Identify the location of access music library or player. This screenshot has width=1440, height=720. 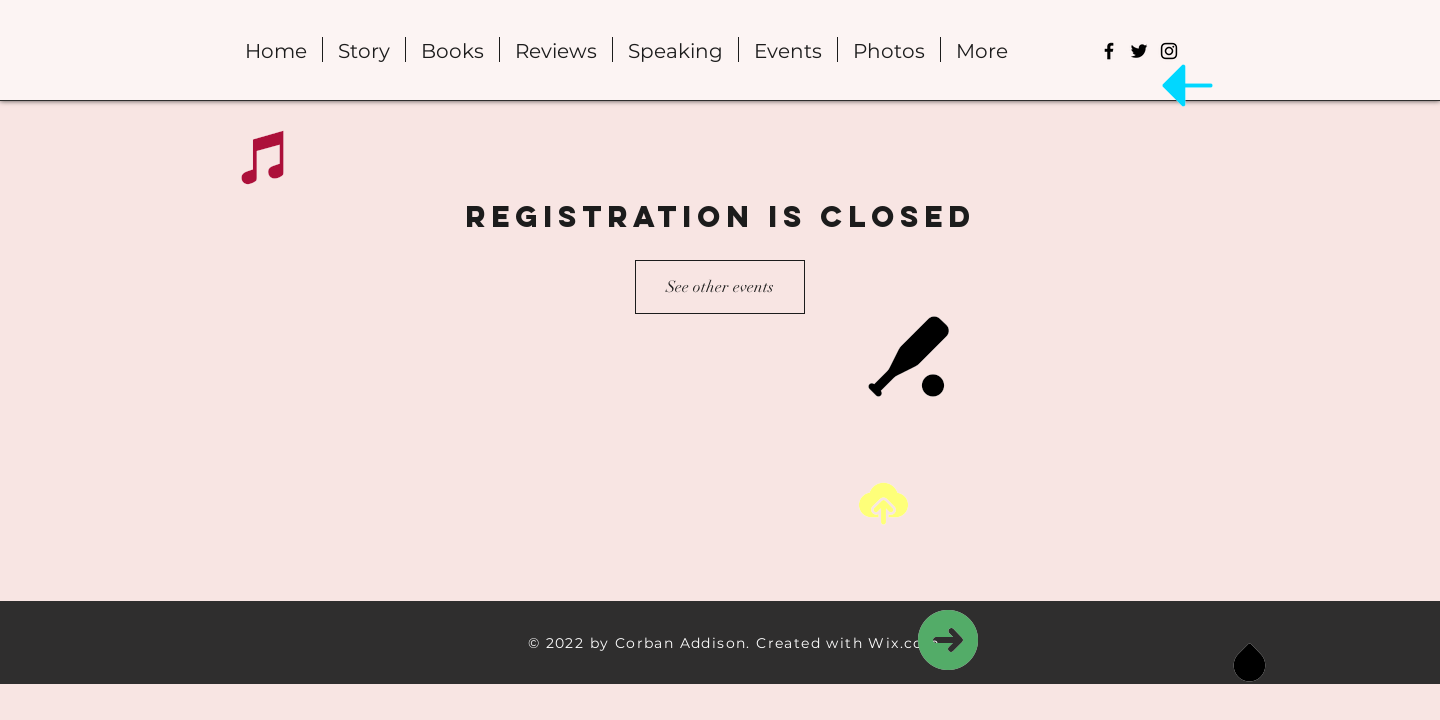
(262, 157).